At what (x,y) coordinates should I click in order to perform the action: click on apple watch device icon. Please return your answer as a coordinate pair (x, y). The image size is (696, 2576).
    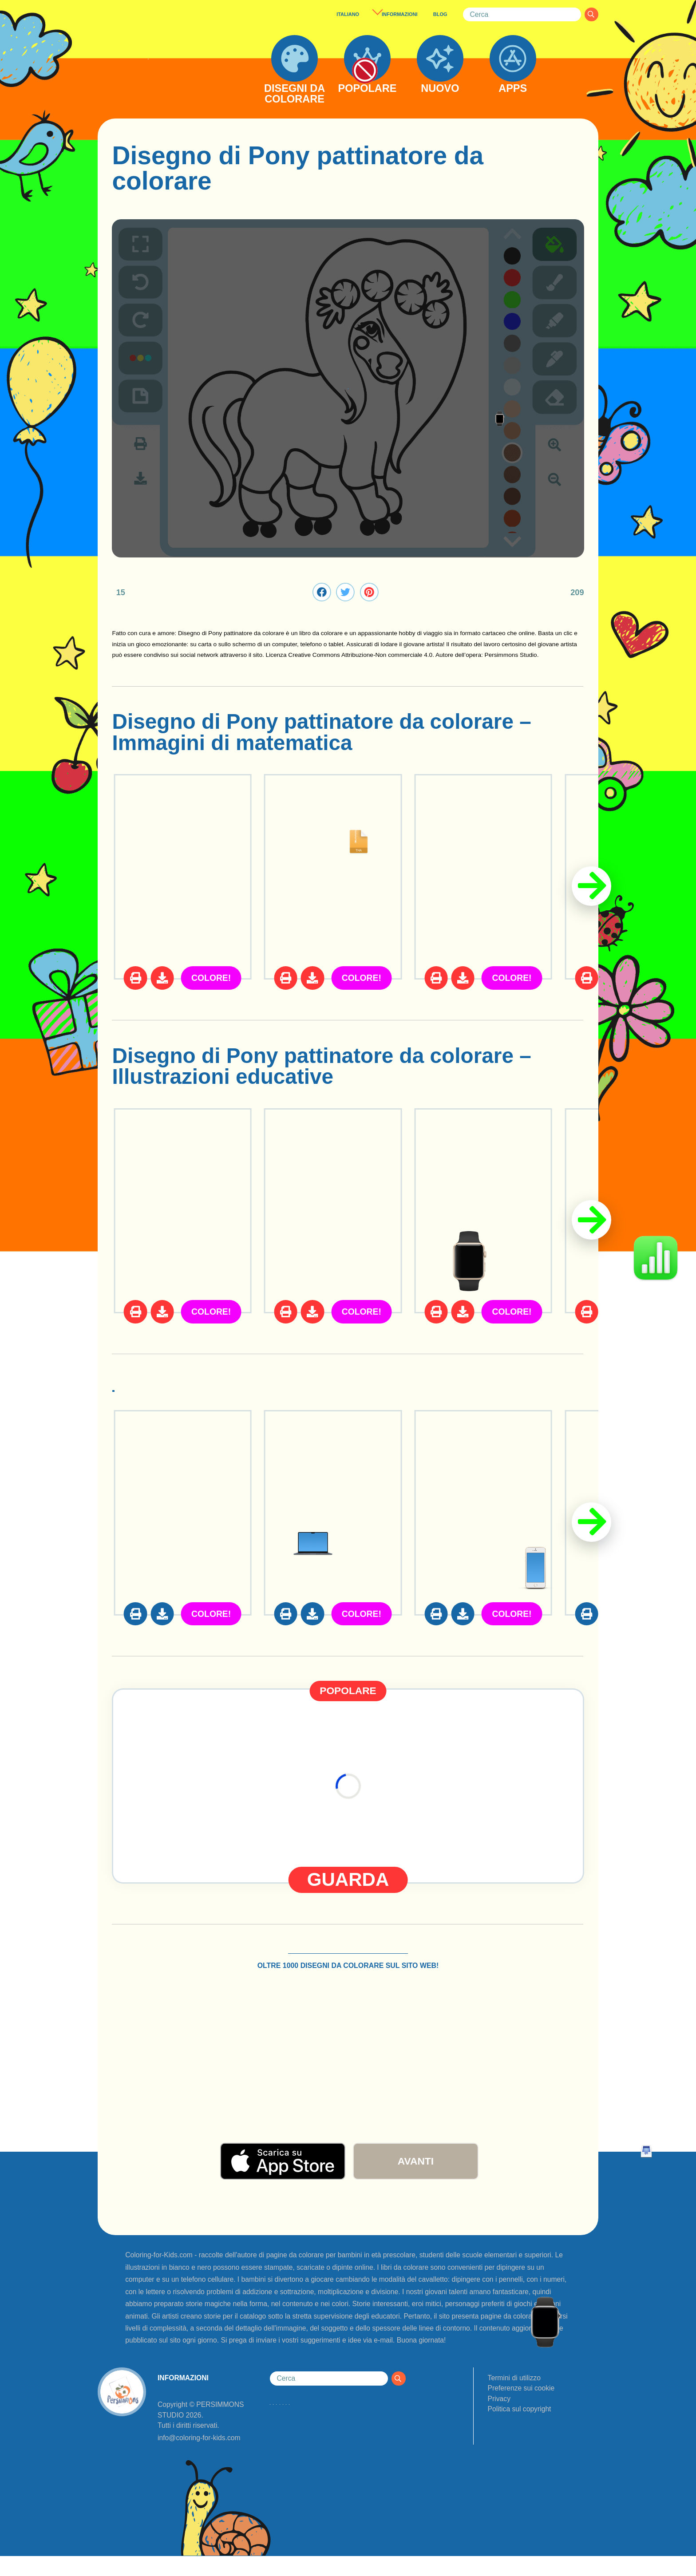
    Looking at the image, I should click on (469, 1261).